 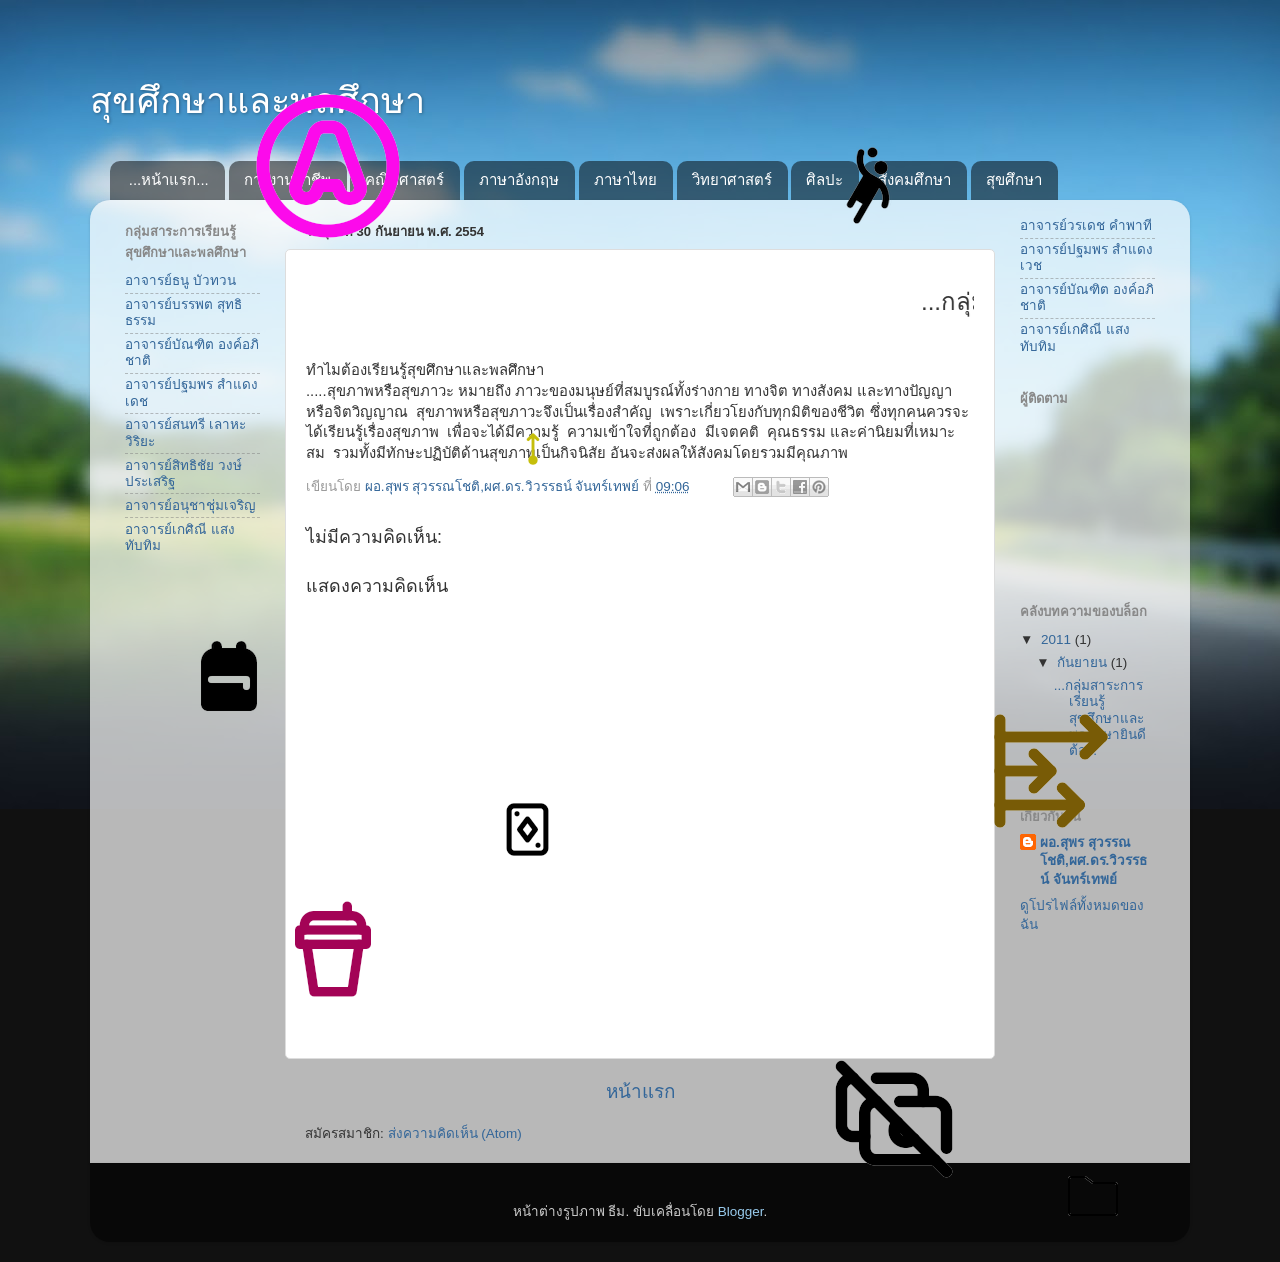 I want to click on access your backpack or bag inventory, so click(x=229, y=676).